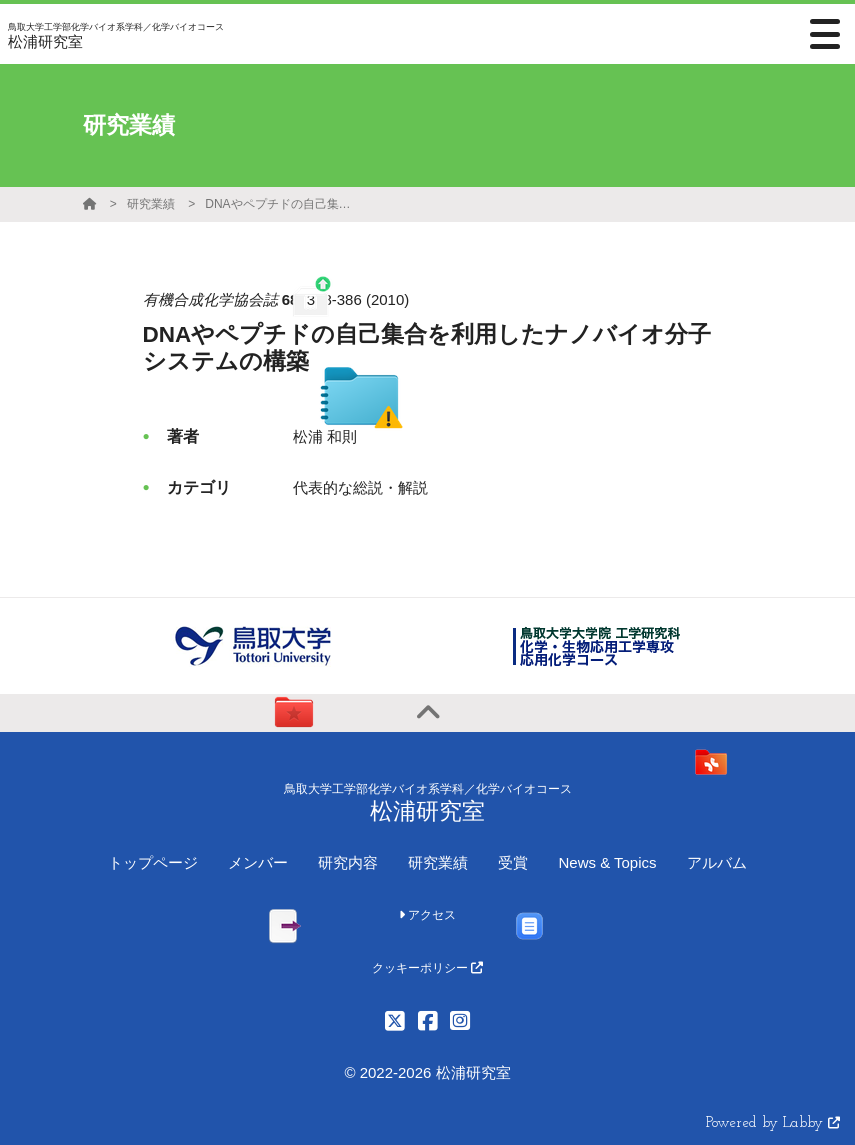 This screenshot has width=855, height=1145. Describe the element at coordinates (529, 926) in the screenshot. I see `open system actions or shortcuts settings` at that location.